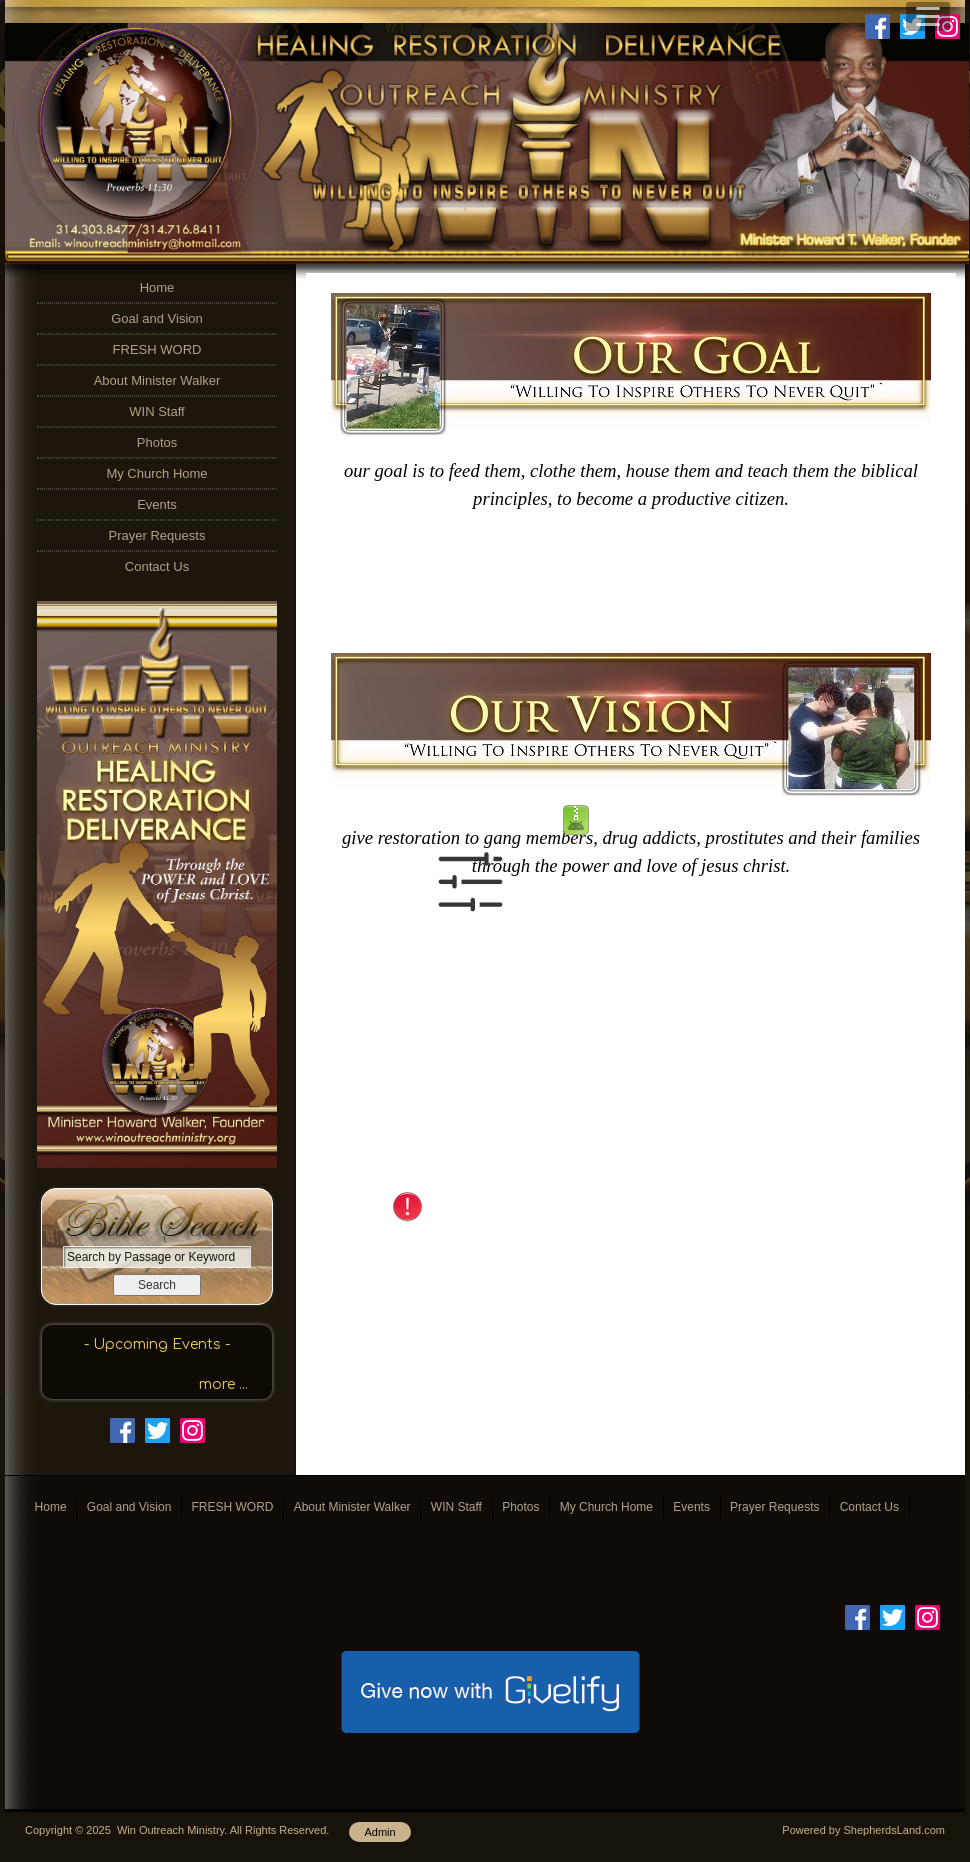  Describe the element at coordinates (470, 879) in the screenshot. I see `adjust audio equalizer settings` at that location.